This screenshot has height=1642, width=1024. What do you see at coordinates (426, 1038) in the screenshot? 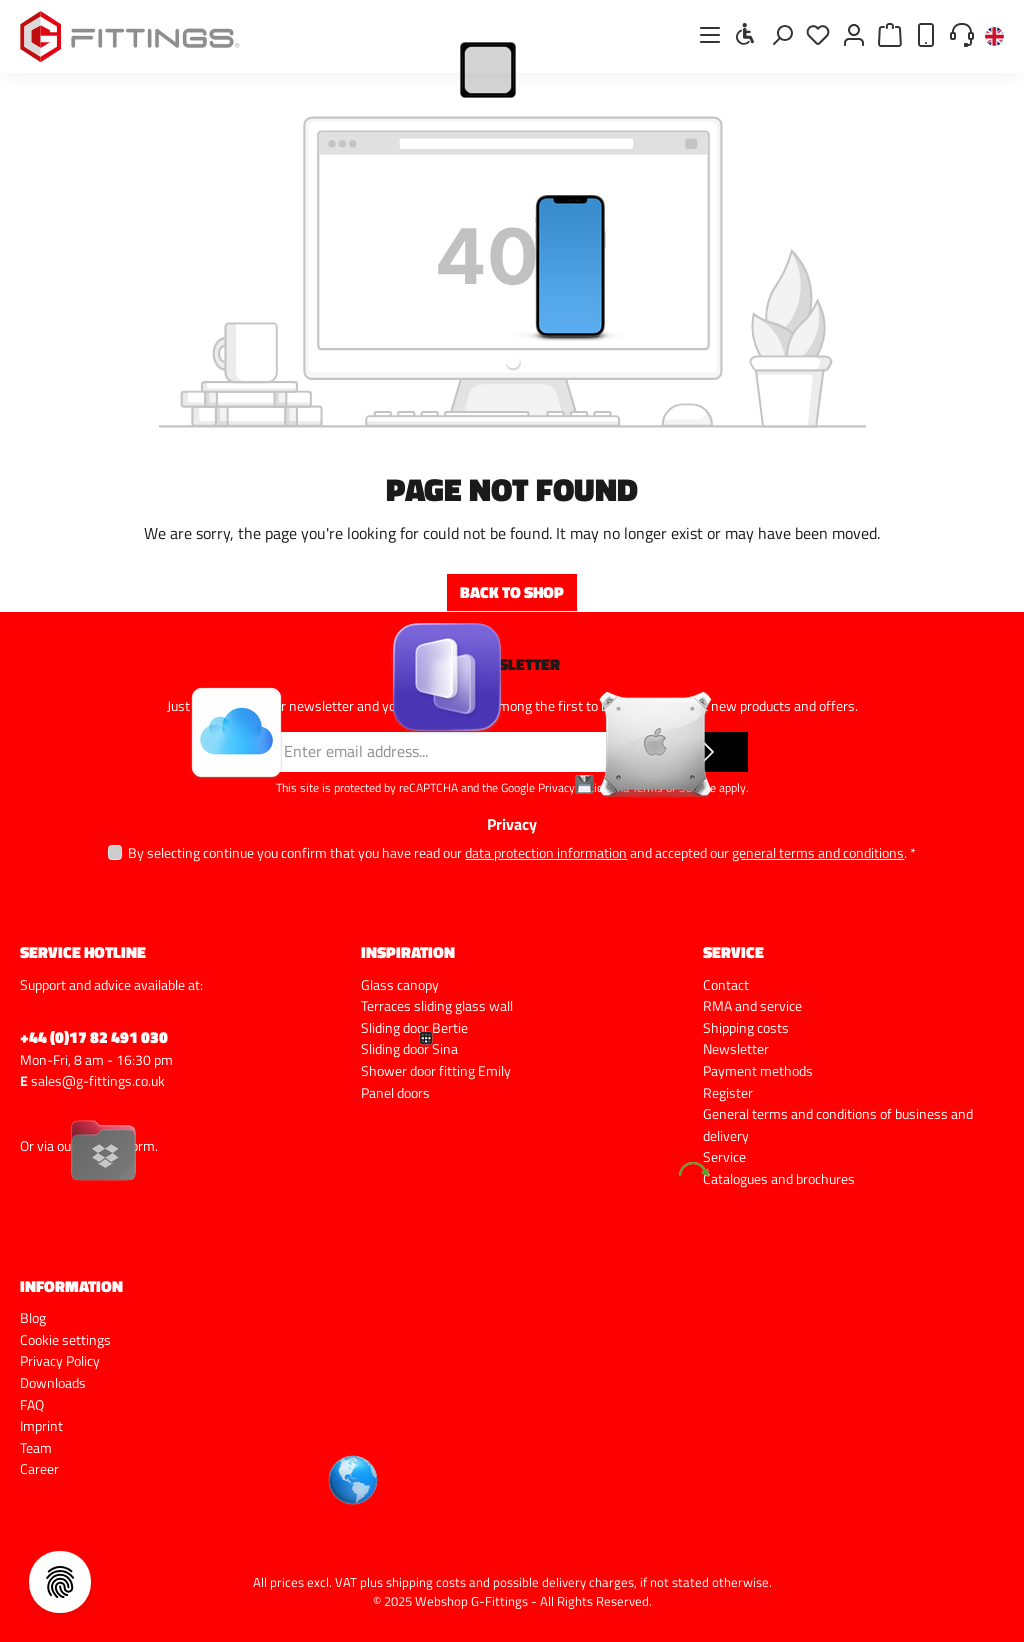
I see `open Tailscale VPN settings` at bounding box center [426, 1038].